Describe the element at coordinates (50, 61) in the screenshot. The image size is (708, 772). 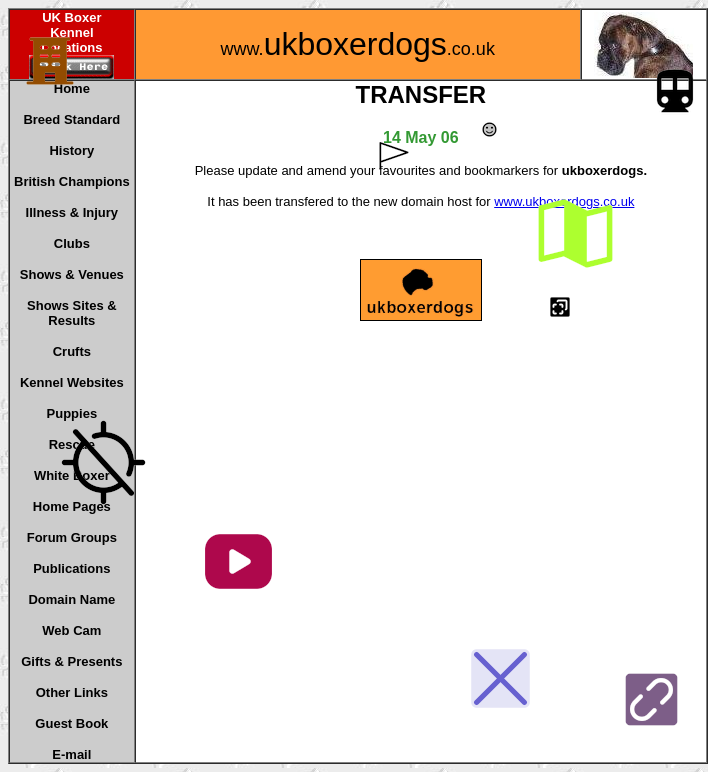
I see `view office or workplace location` at that location.